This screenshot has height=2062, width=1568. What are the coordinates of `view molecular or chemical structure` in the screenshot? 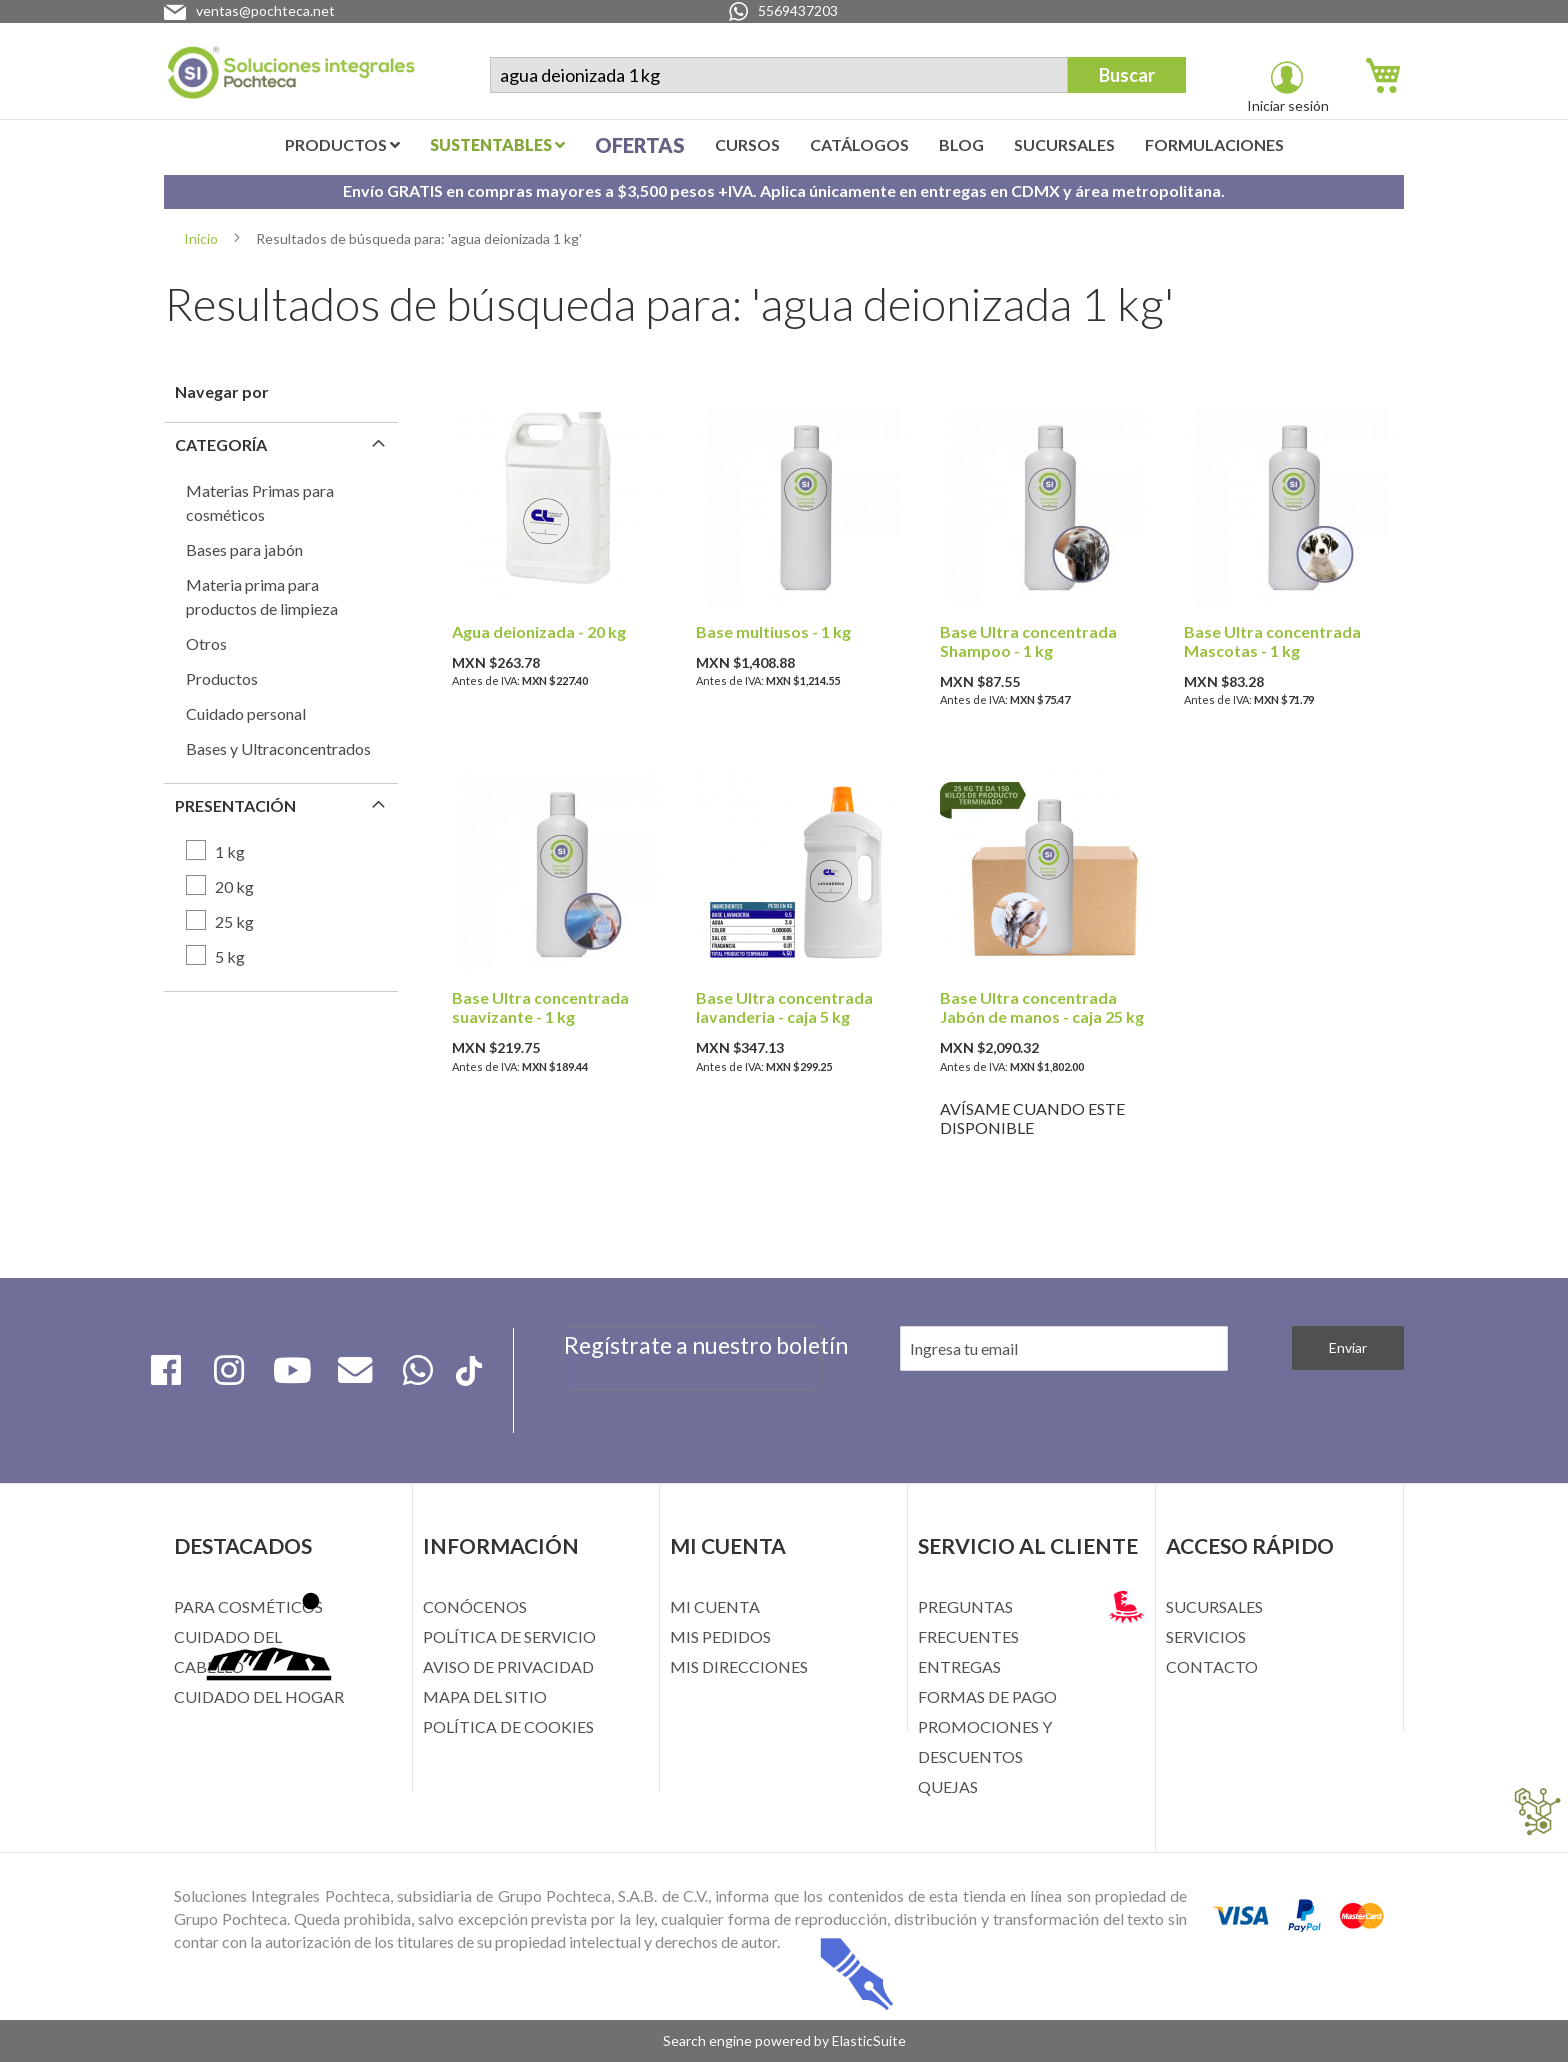 It's located at (1537, 1811).